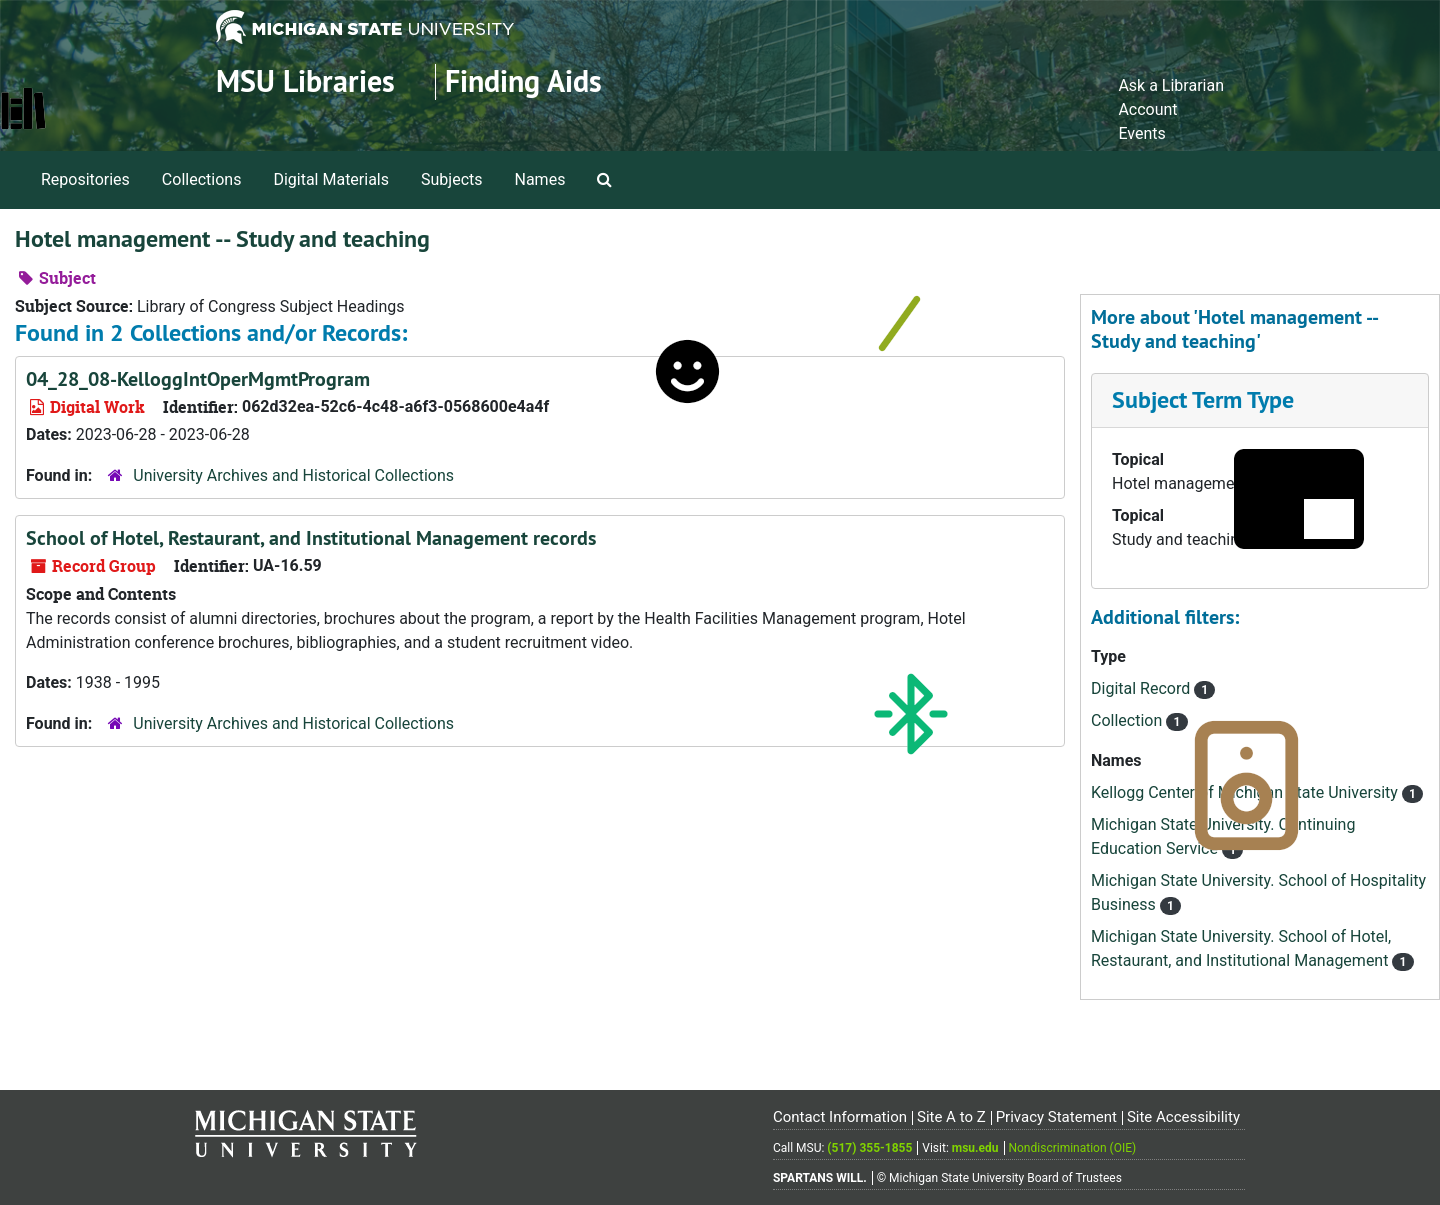  I want to click on indicates a disabled or unavailable feature, so click(899, 323).